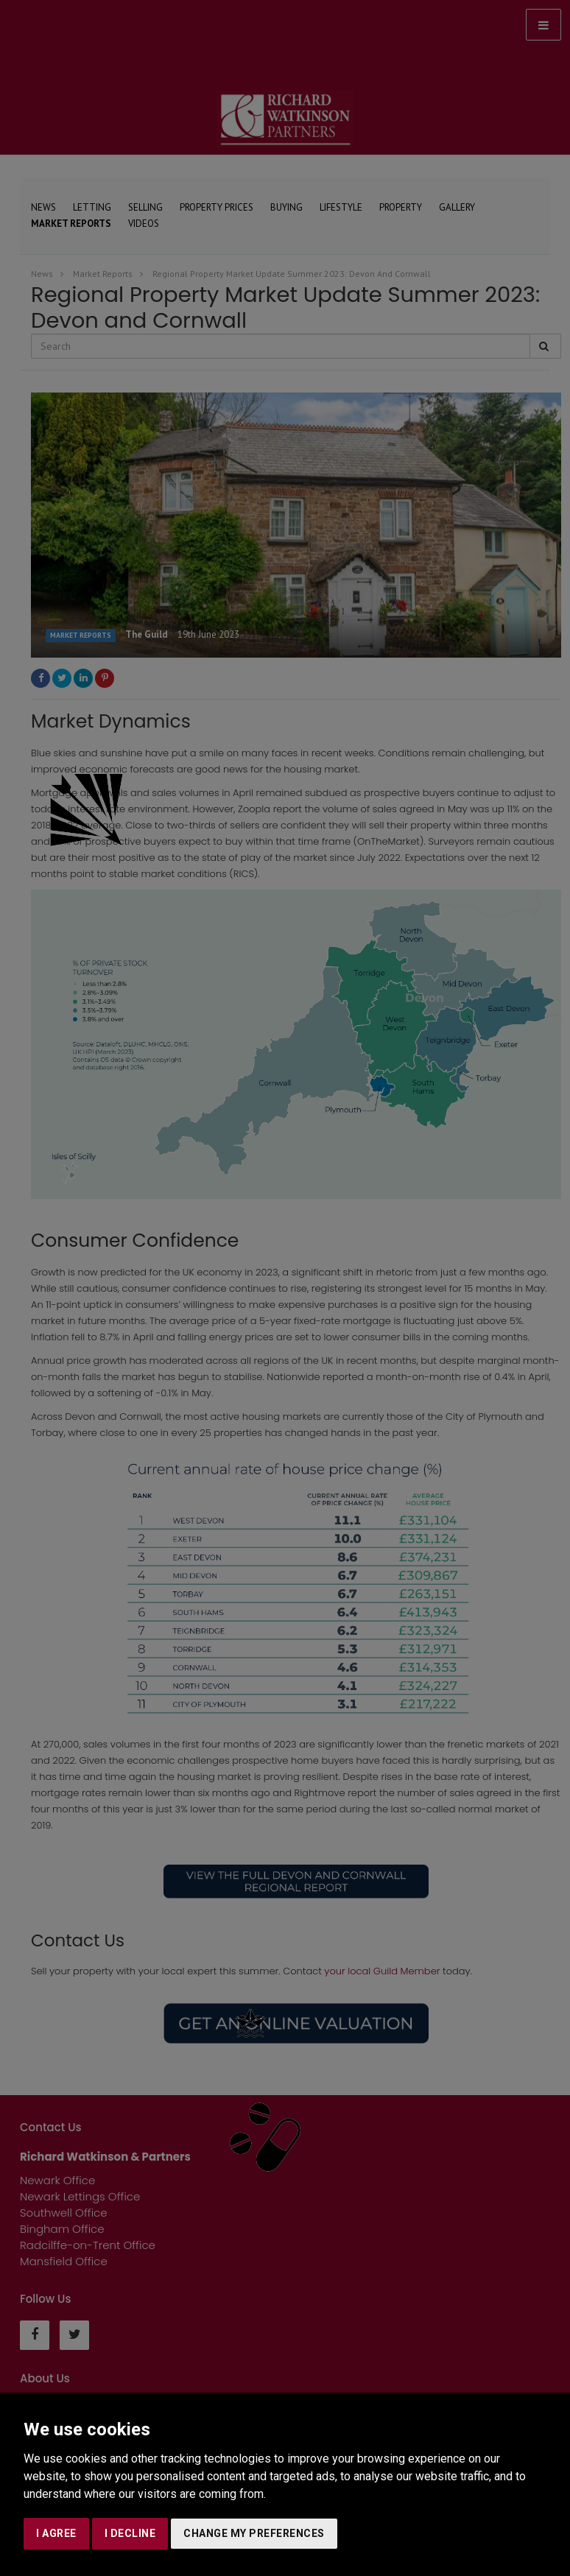  What do you see at coordinates (265, 2137) in the screenshot?
I see `view medications or prescriptions` at bounding box center [265, 2137].